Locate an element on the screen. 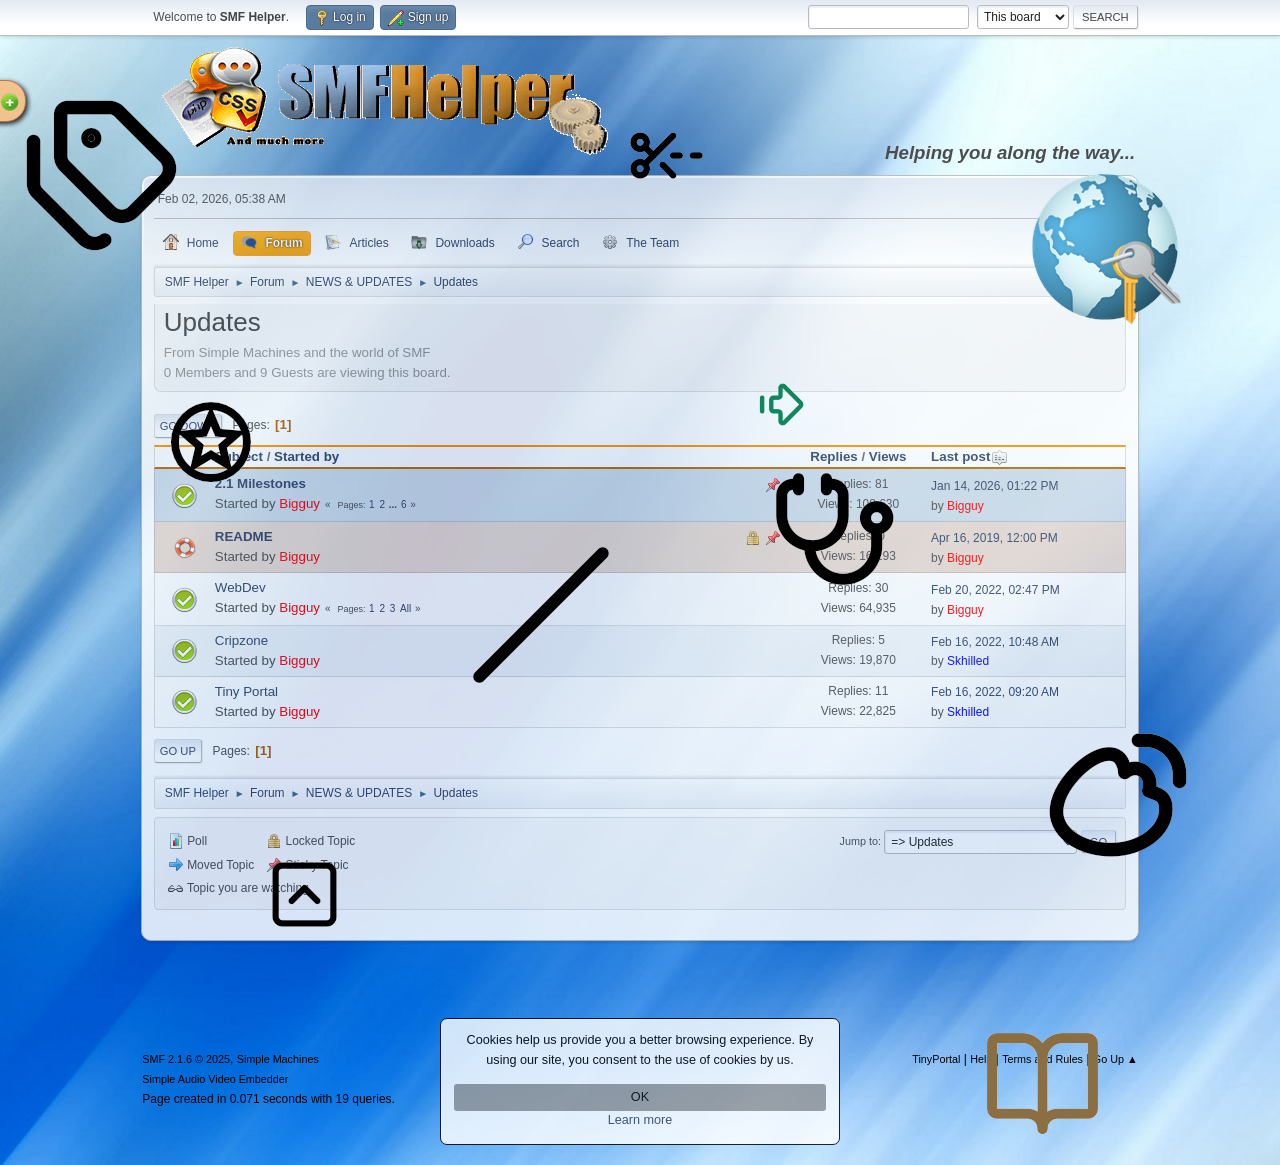  manage tags or labels is located at coordinates (101, 175).